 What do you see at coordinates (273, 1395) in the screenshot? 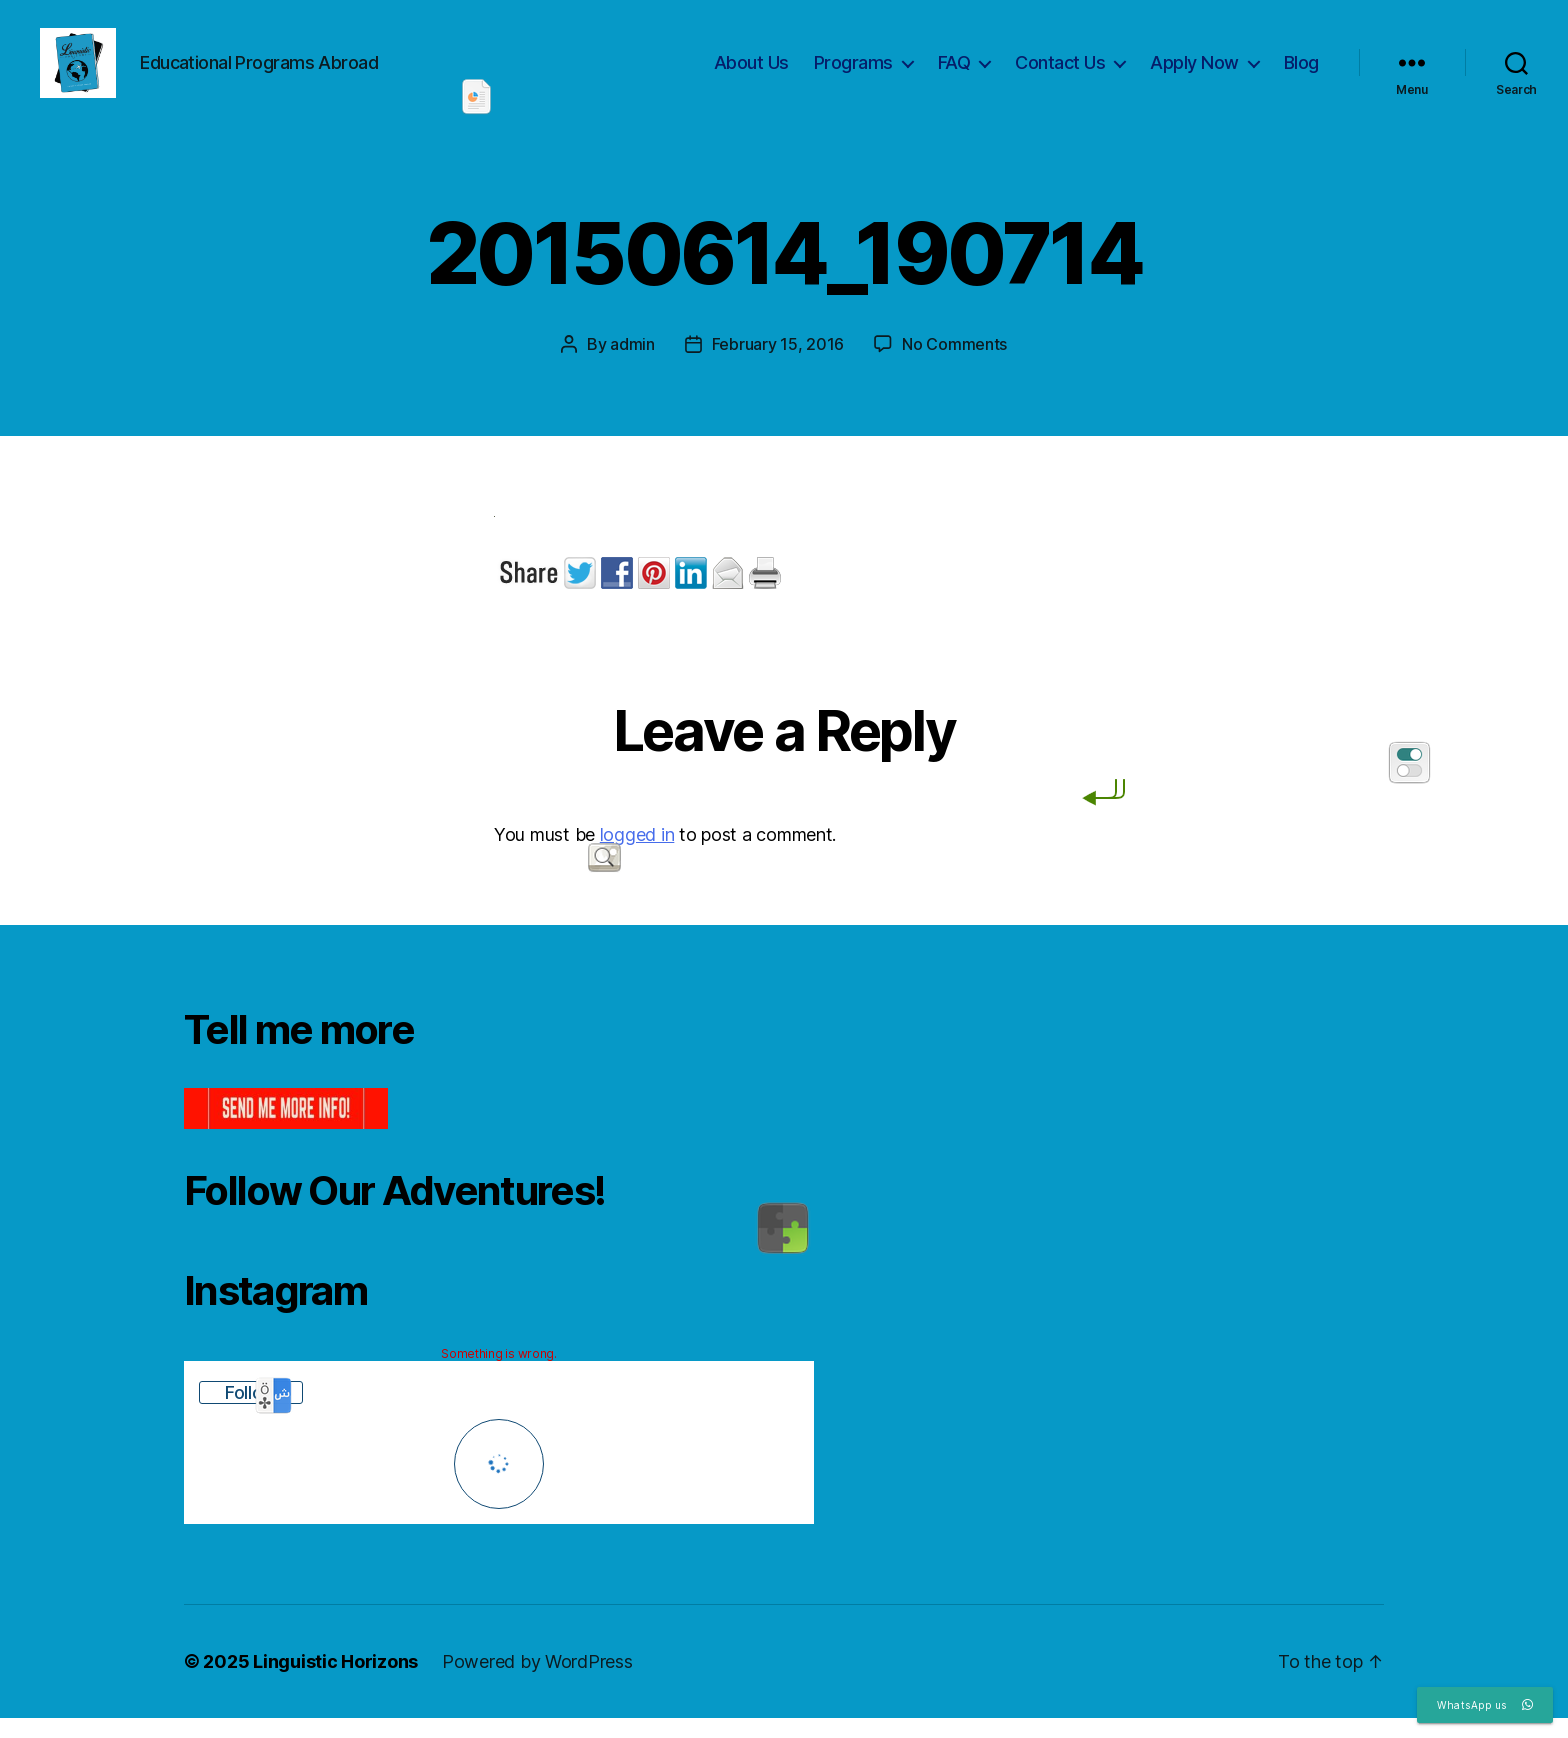
I see `open character map application` at bounding box center [273, 1395].